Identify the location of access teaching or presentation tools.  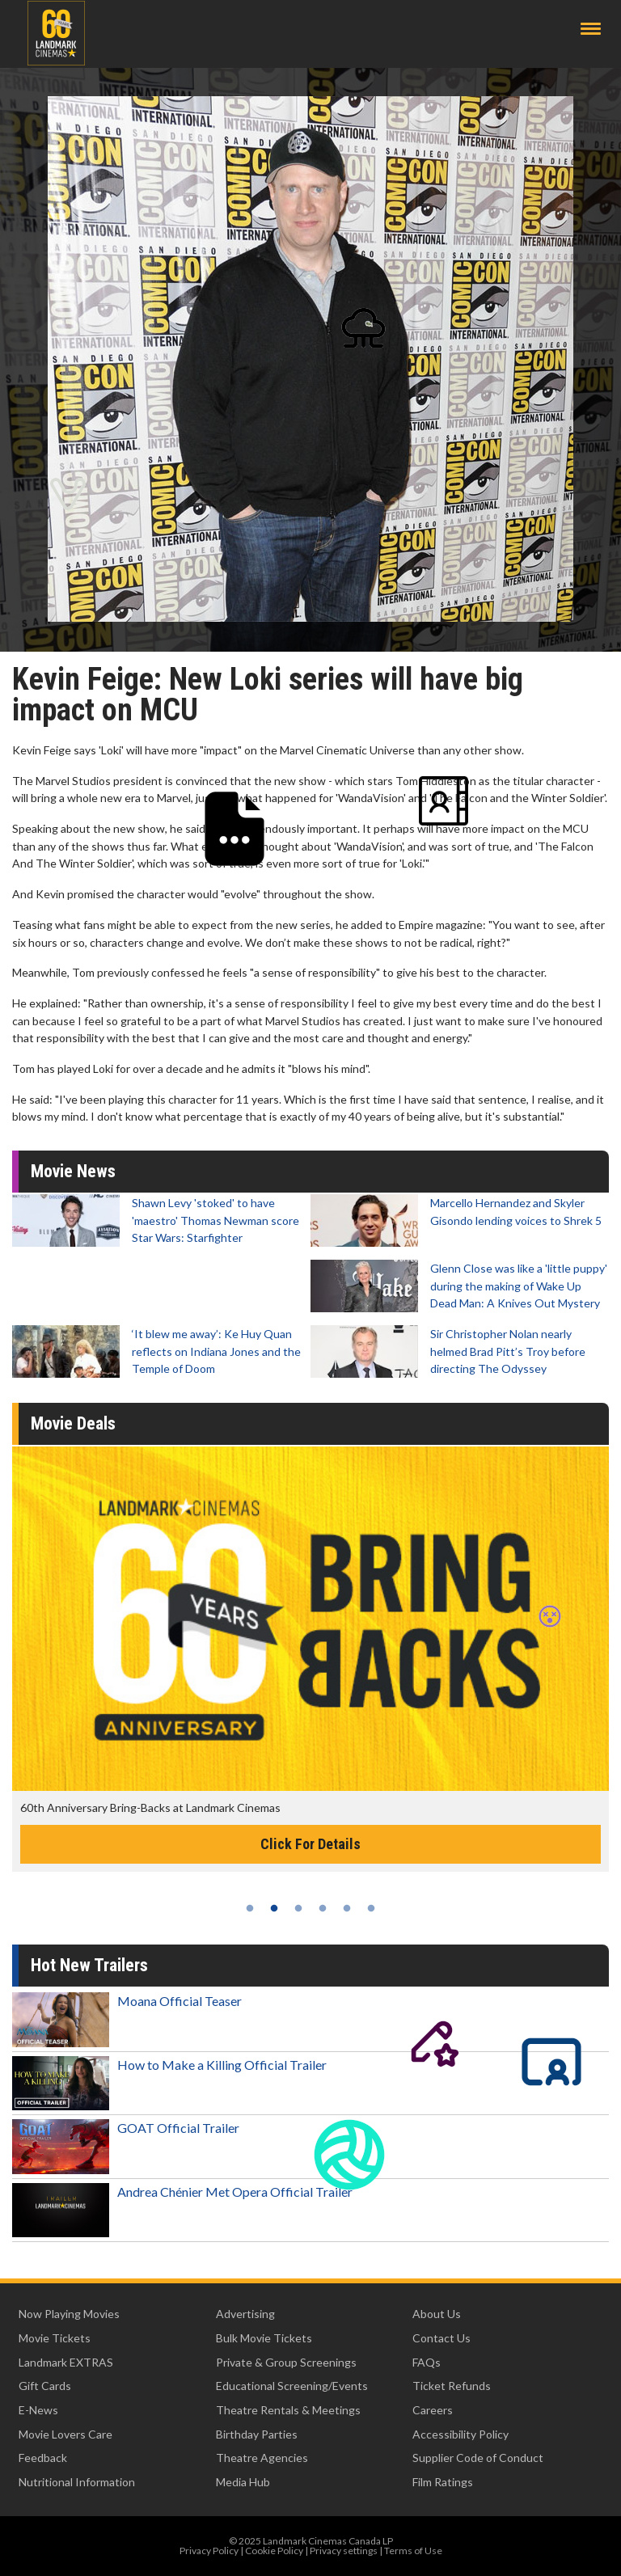
(551, 2062).